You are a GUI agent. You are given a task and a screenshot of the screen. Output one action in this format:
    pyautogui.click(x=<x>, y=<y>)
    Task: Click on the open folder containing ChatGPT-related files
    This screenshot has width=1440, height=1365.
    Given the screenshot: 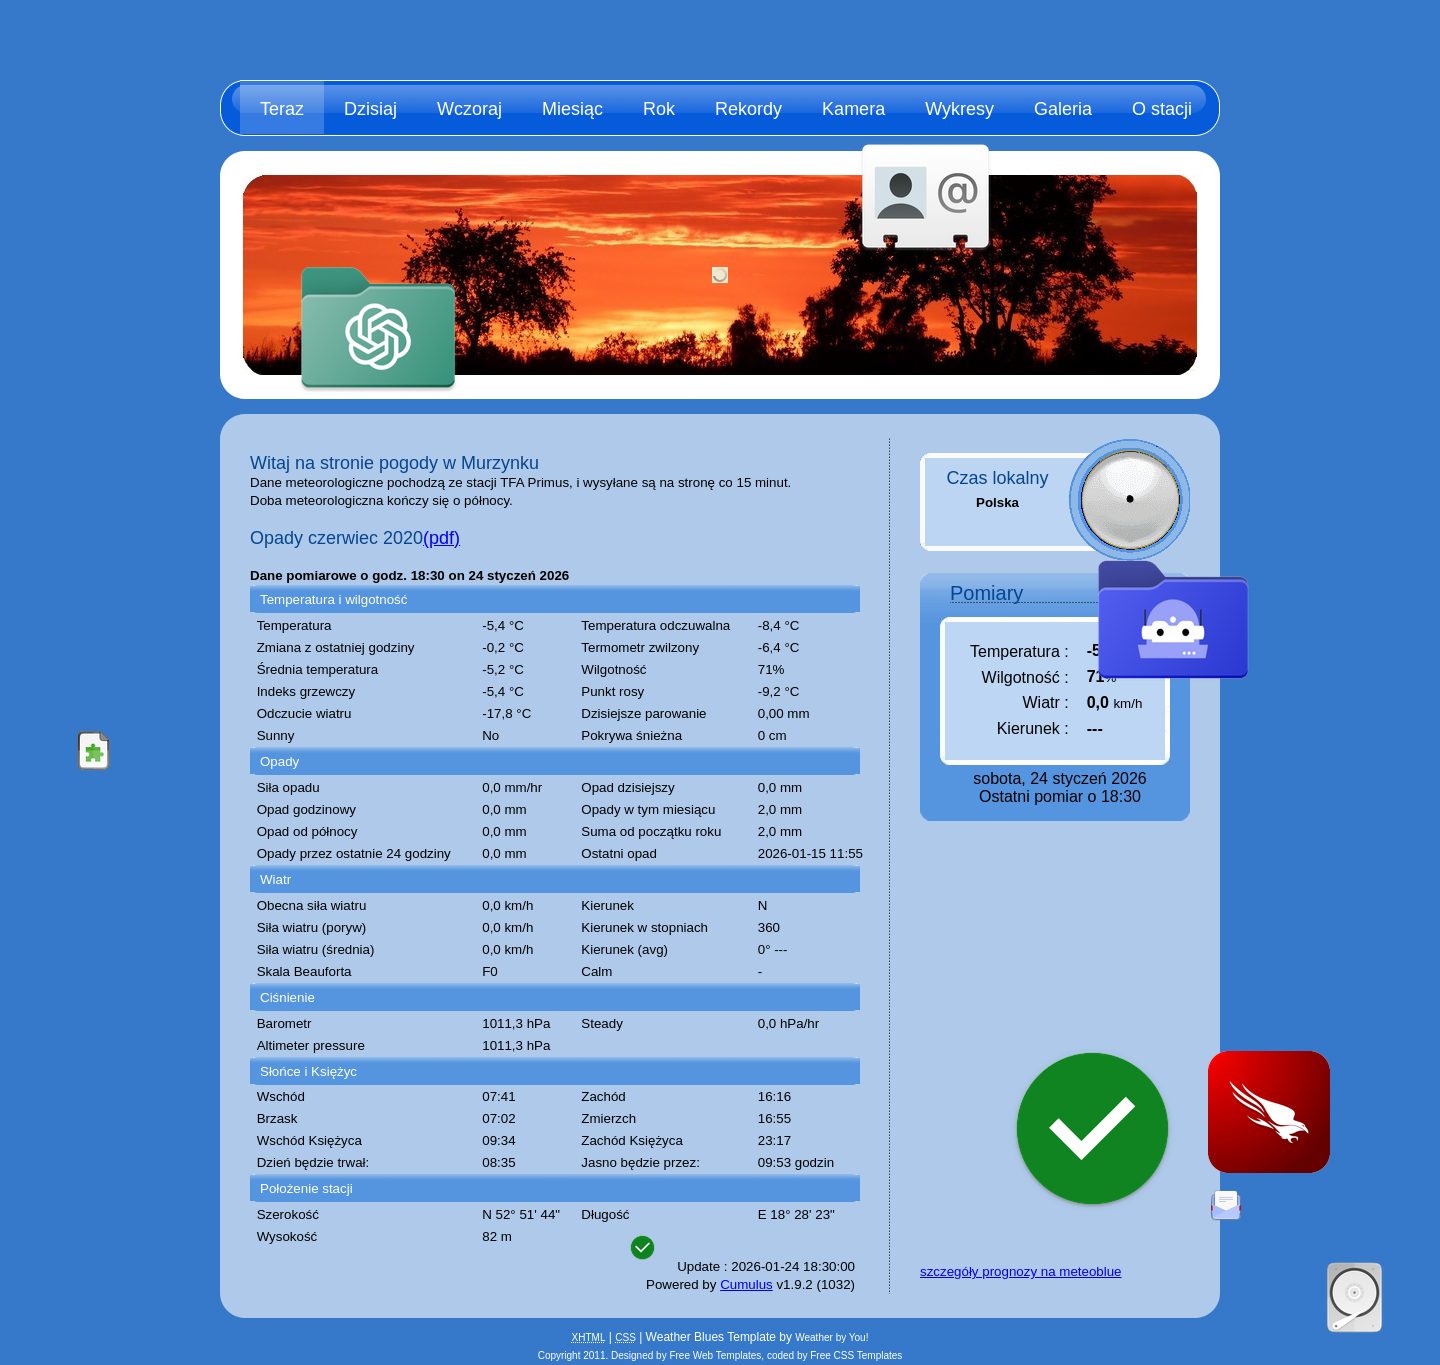 What is the action you would take?
    pyautogui.click(x=377, y=331)
    